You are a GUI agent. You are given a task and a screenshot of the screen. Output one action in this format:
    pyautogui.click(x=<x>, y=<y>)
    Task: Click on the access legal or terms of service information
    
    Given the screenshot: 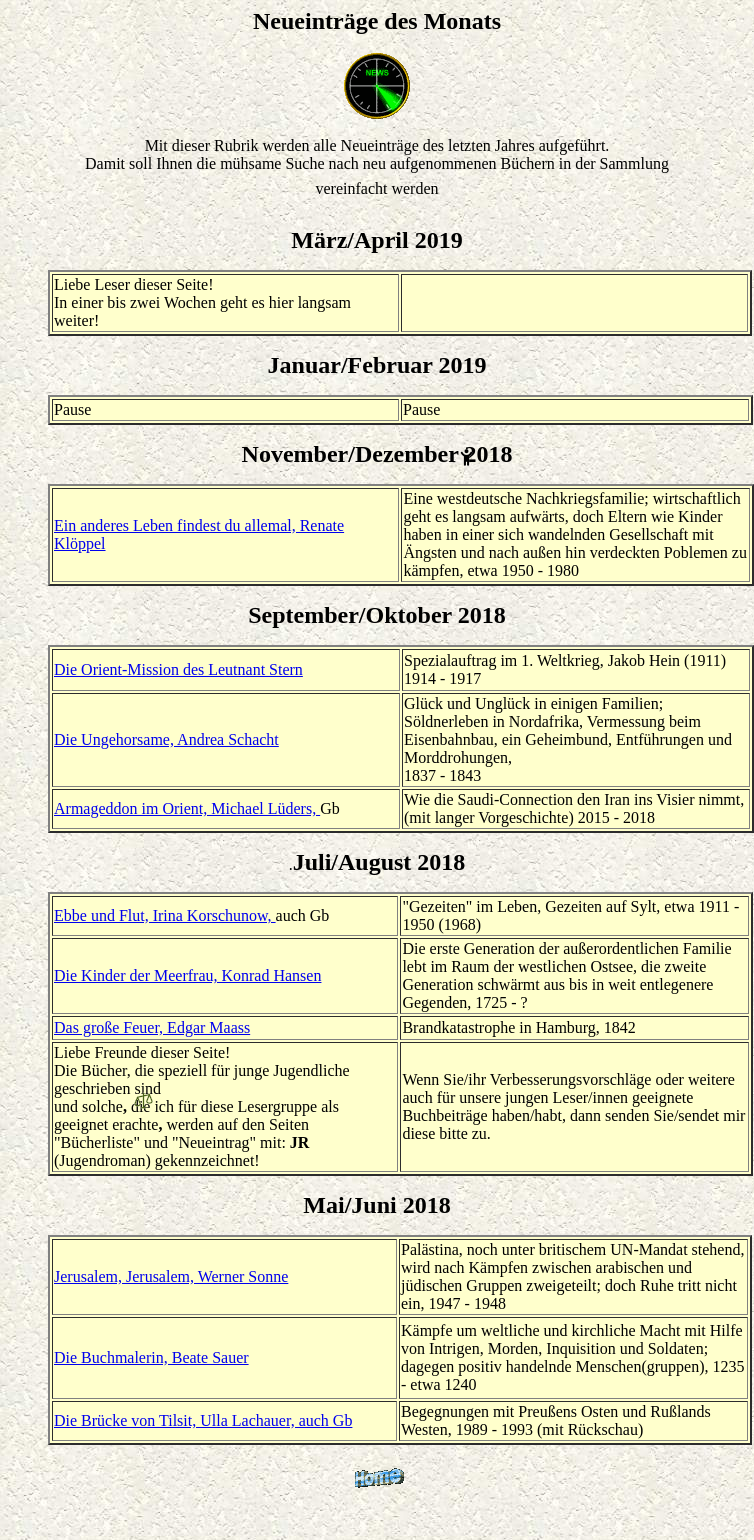 What is the action you would take?
    pyautogui.click(x=143, y=1100)
    